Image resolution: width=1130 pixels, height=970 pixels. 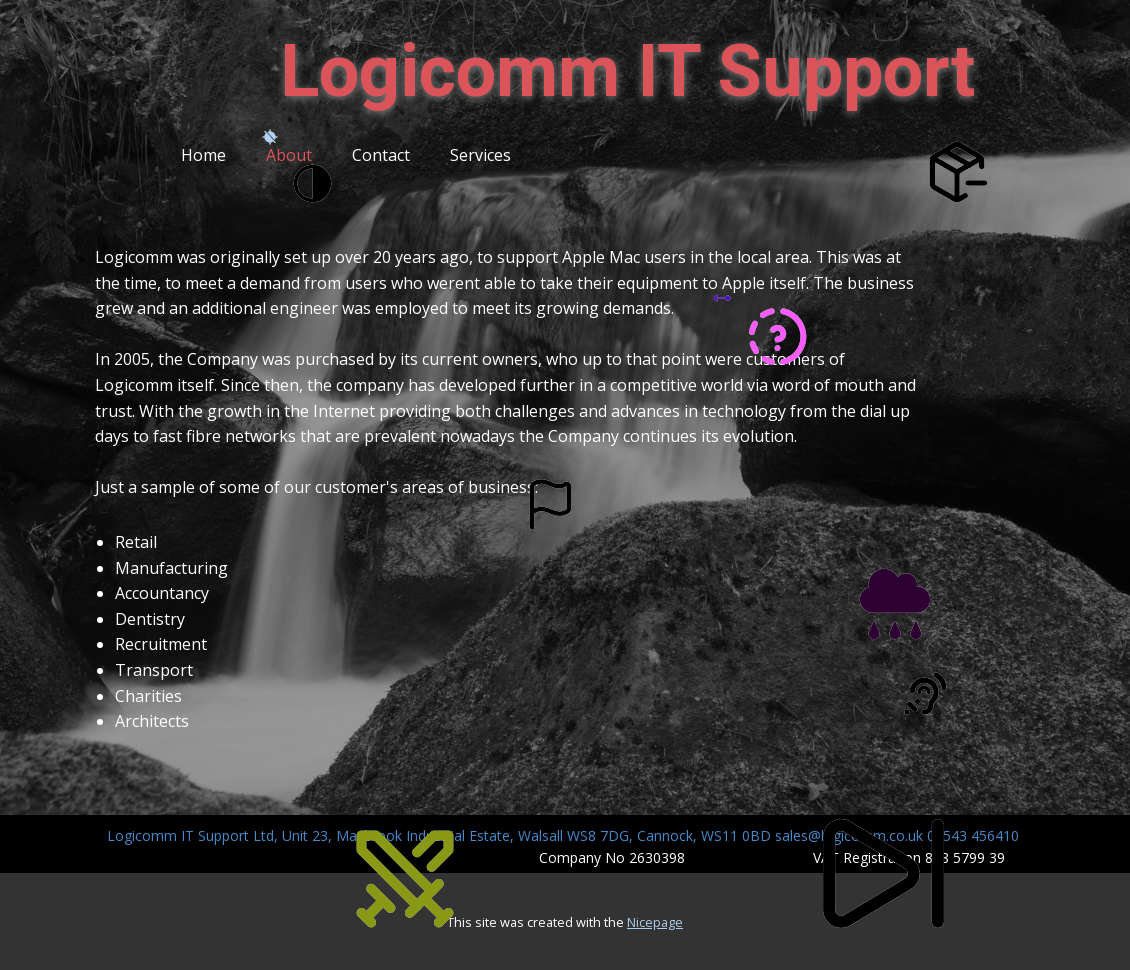 I want to click on initiate battle or combat mode, so click(x=405, y=879).